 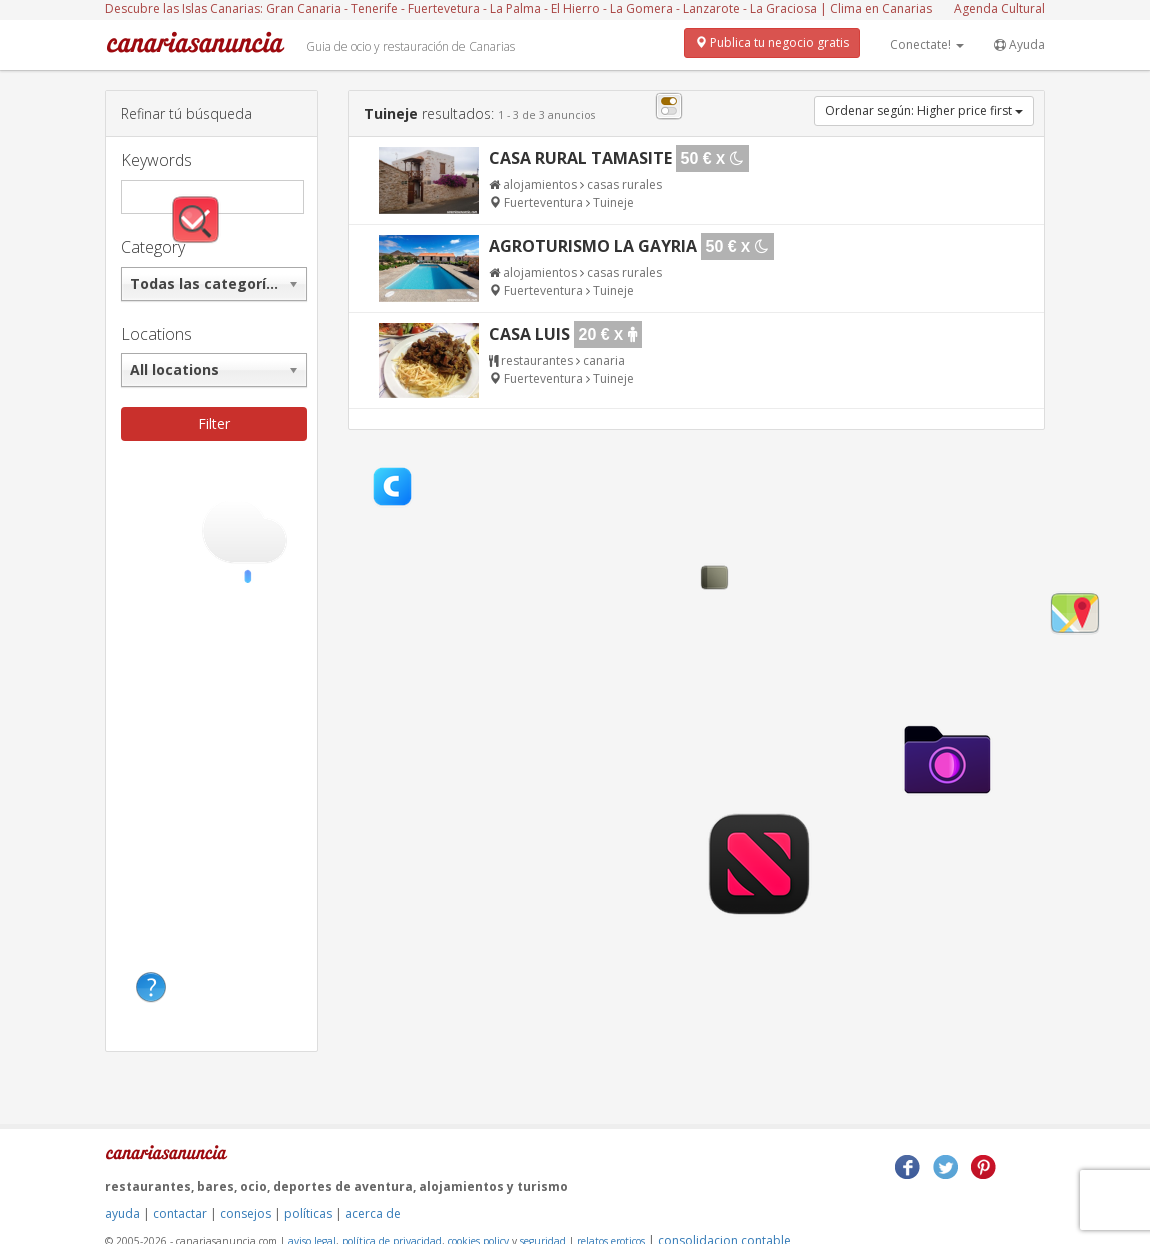 What do you see at coordinates (759, 864) in the screenshot?
I see `open the Apple News app` at bounding box center [759, 864].